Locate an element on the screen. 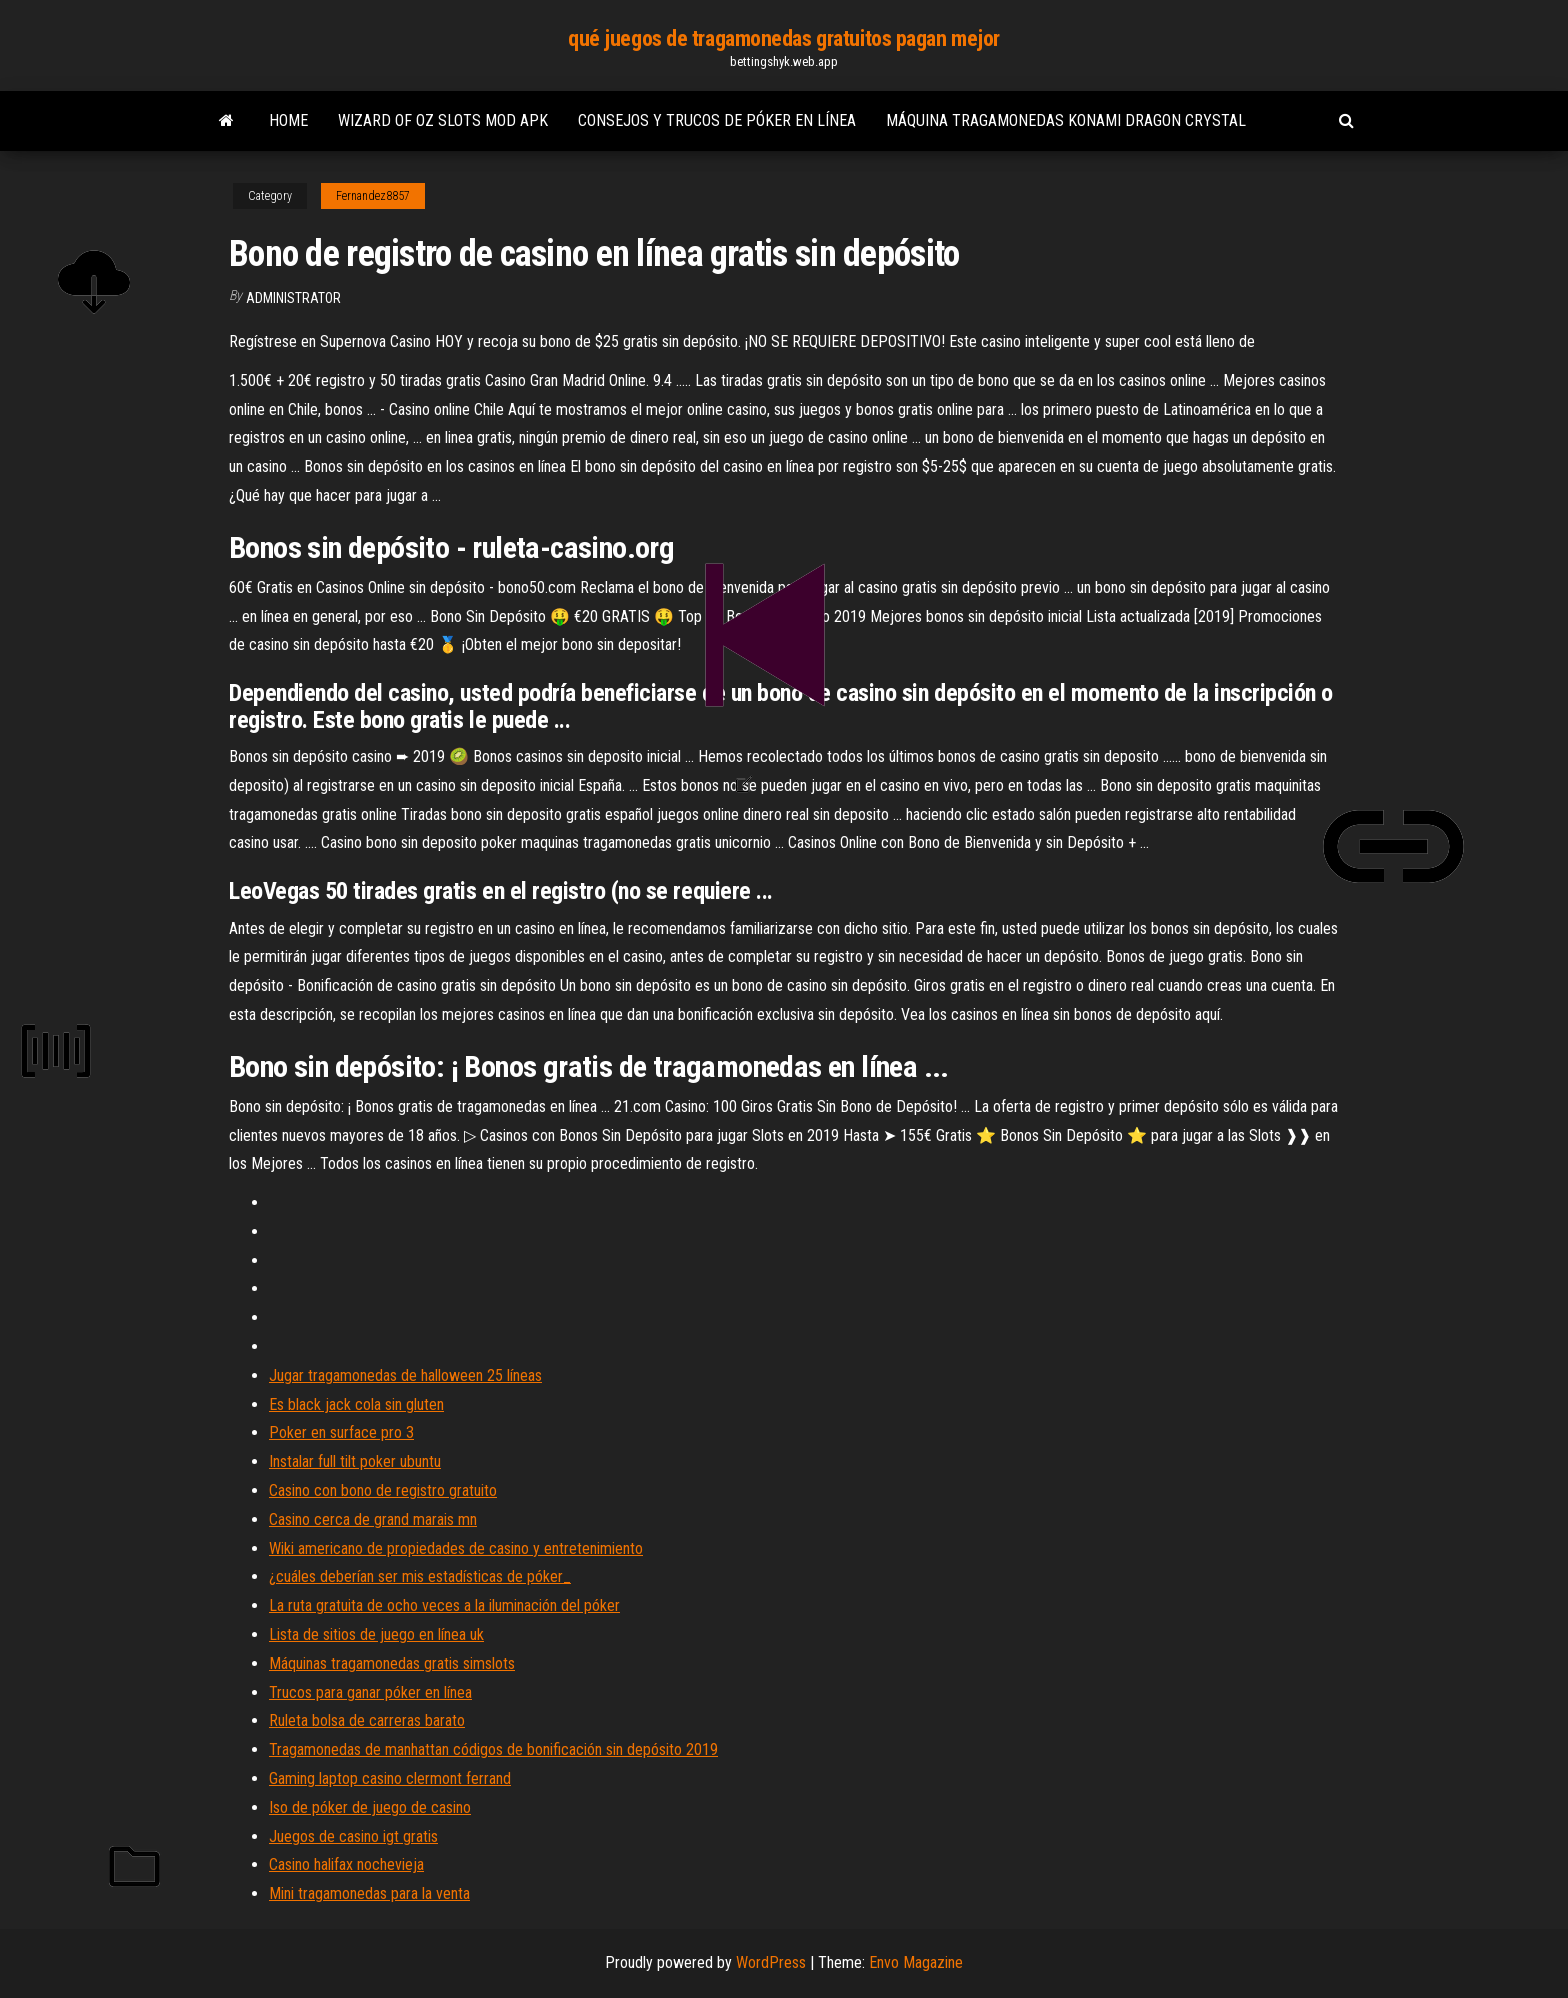 The height and width of the screenshot is (1998, 1568). create or compose new content is located at coordinates (744, 784).